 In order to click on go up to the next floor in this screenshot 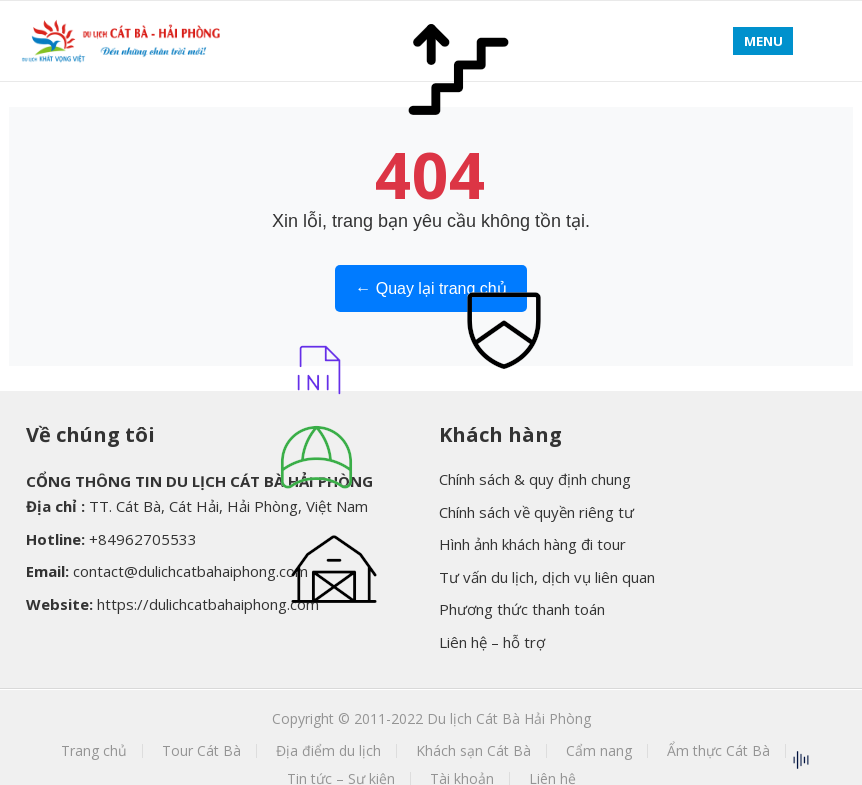, I will do `click(458, 69)`.